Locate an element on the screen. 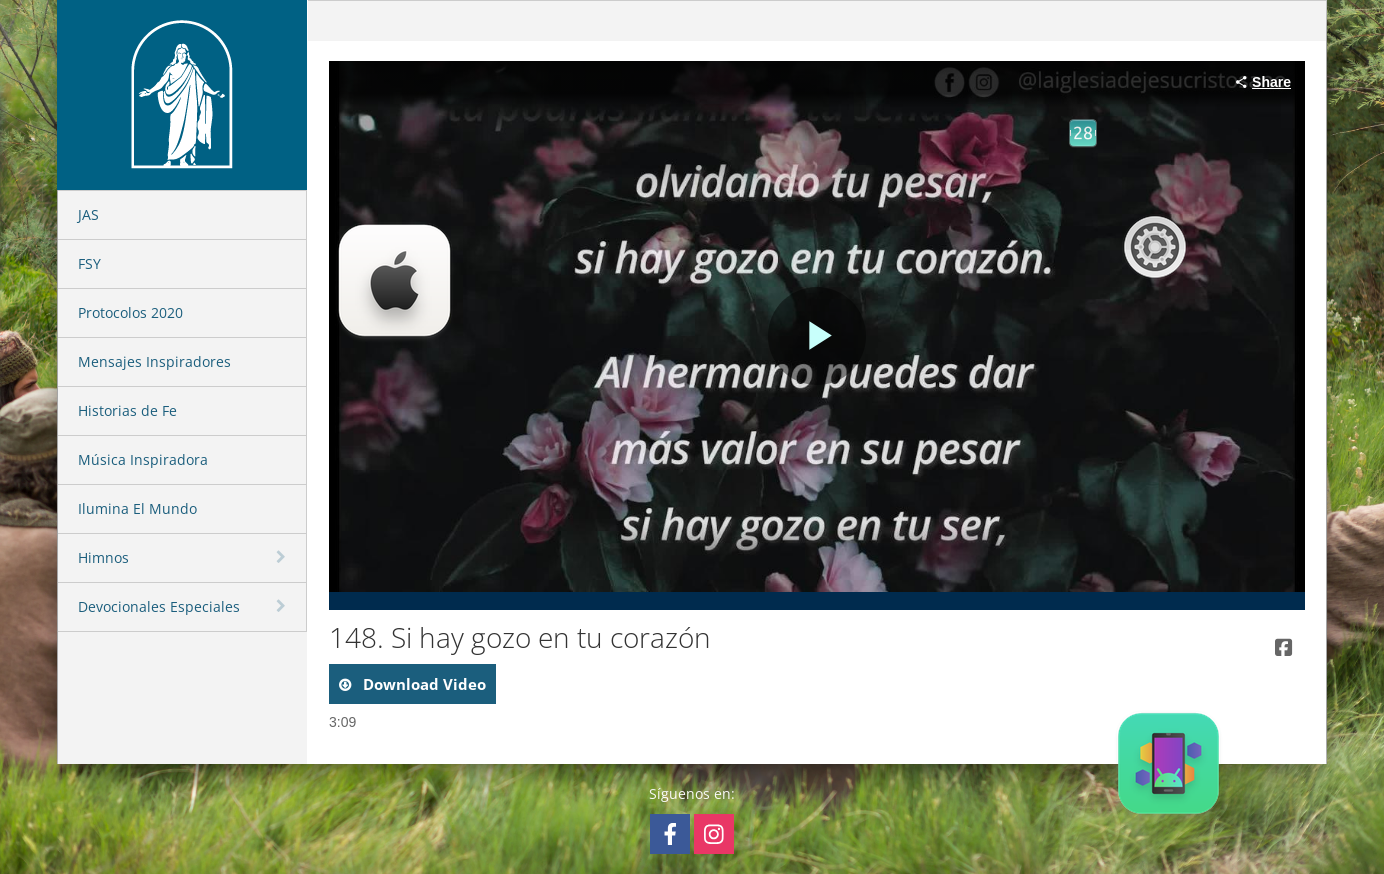 The height and width of the screenshot is (874, 1384). open system settings is located at coordinates (1155, 247).